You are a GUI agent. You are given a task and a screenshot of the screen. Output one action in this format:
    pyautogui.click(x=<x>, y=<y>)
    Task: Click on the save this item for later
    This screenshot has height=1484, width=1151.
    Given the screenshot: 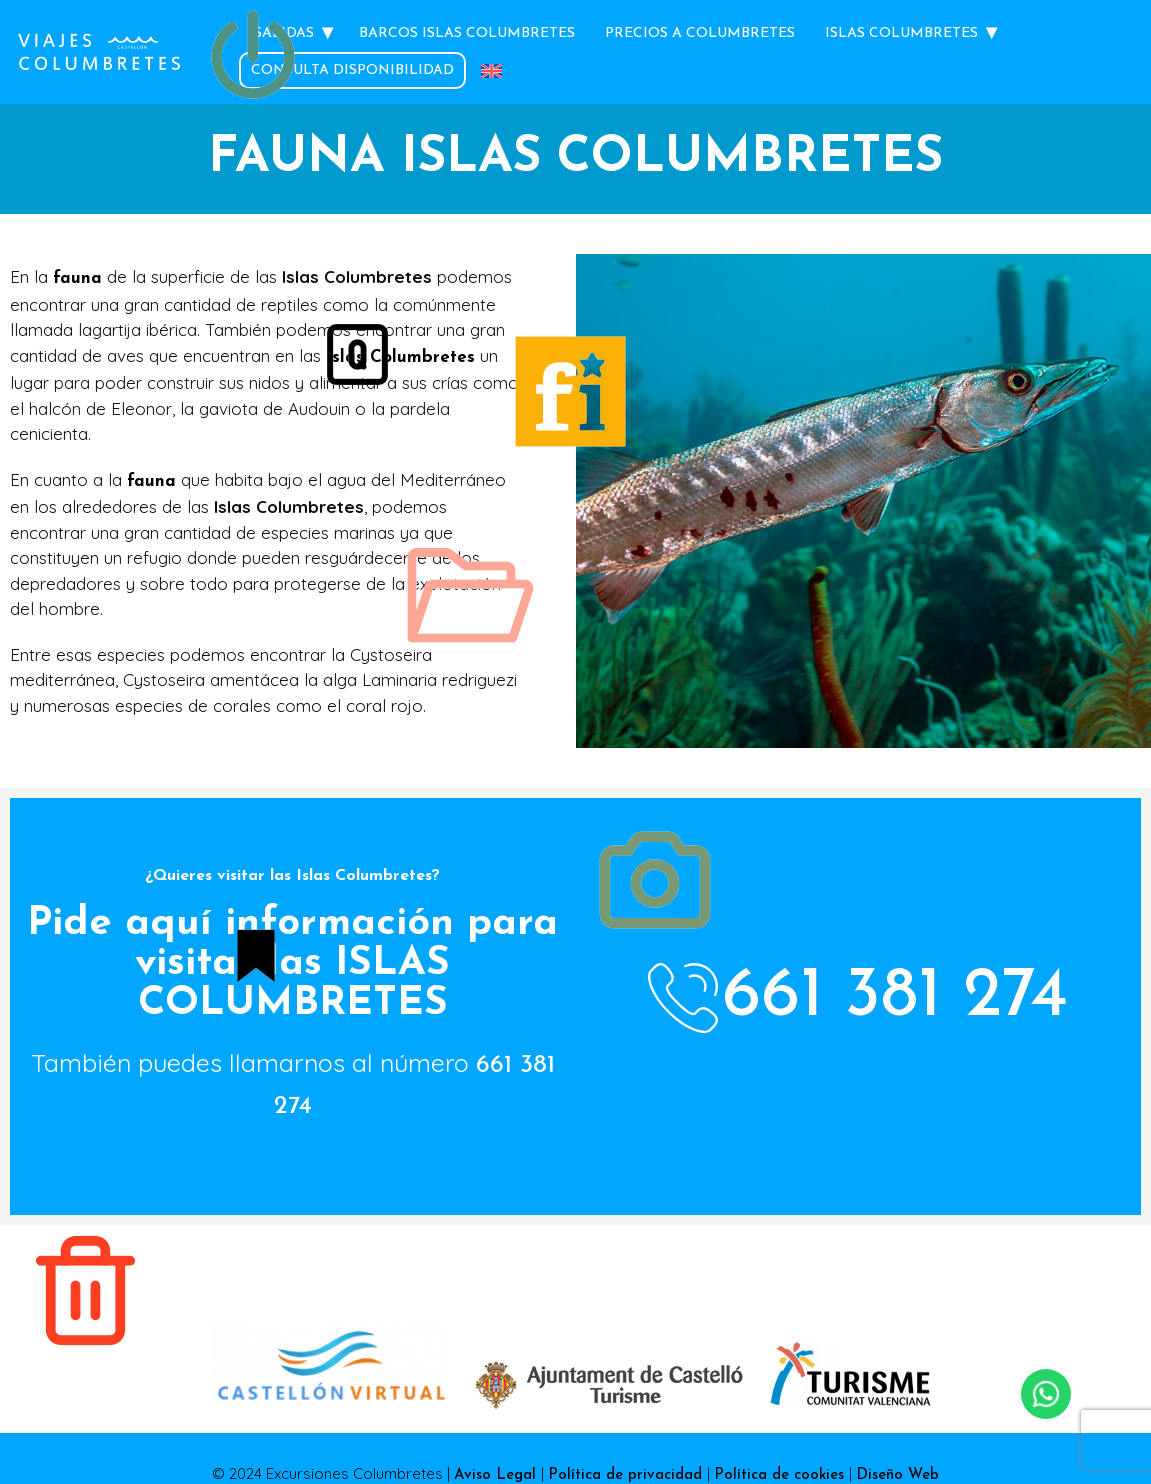 What is the action you would take?
    pyautogui.click(x=256, y=956)
    